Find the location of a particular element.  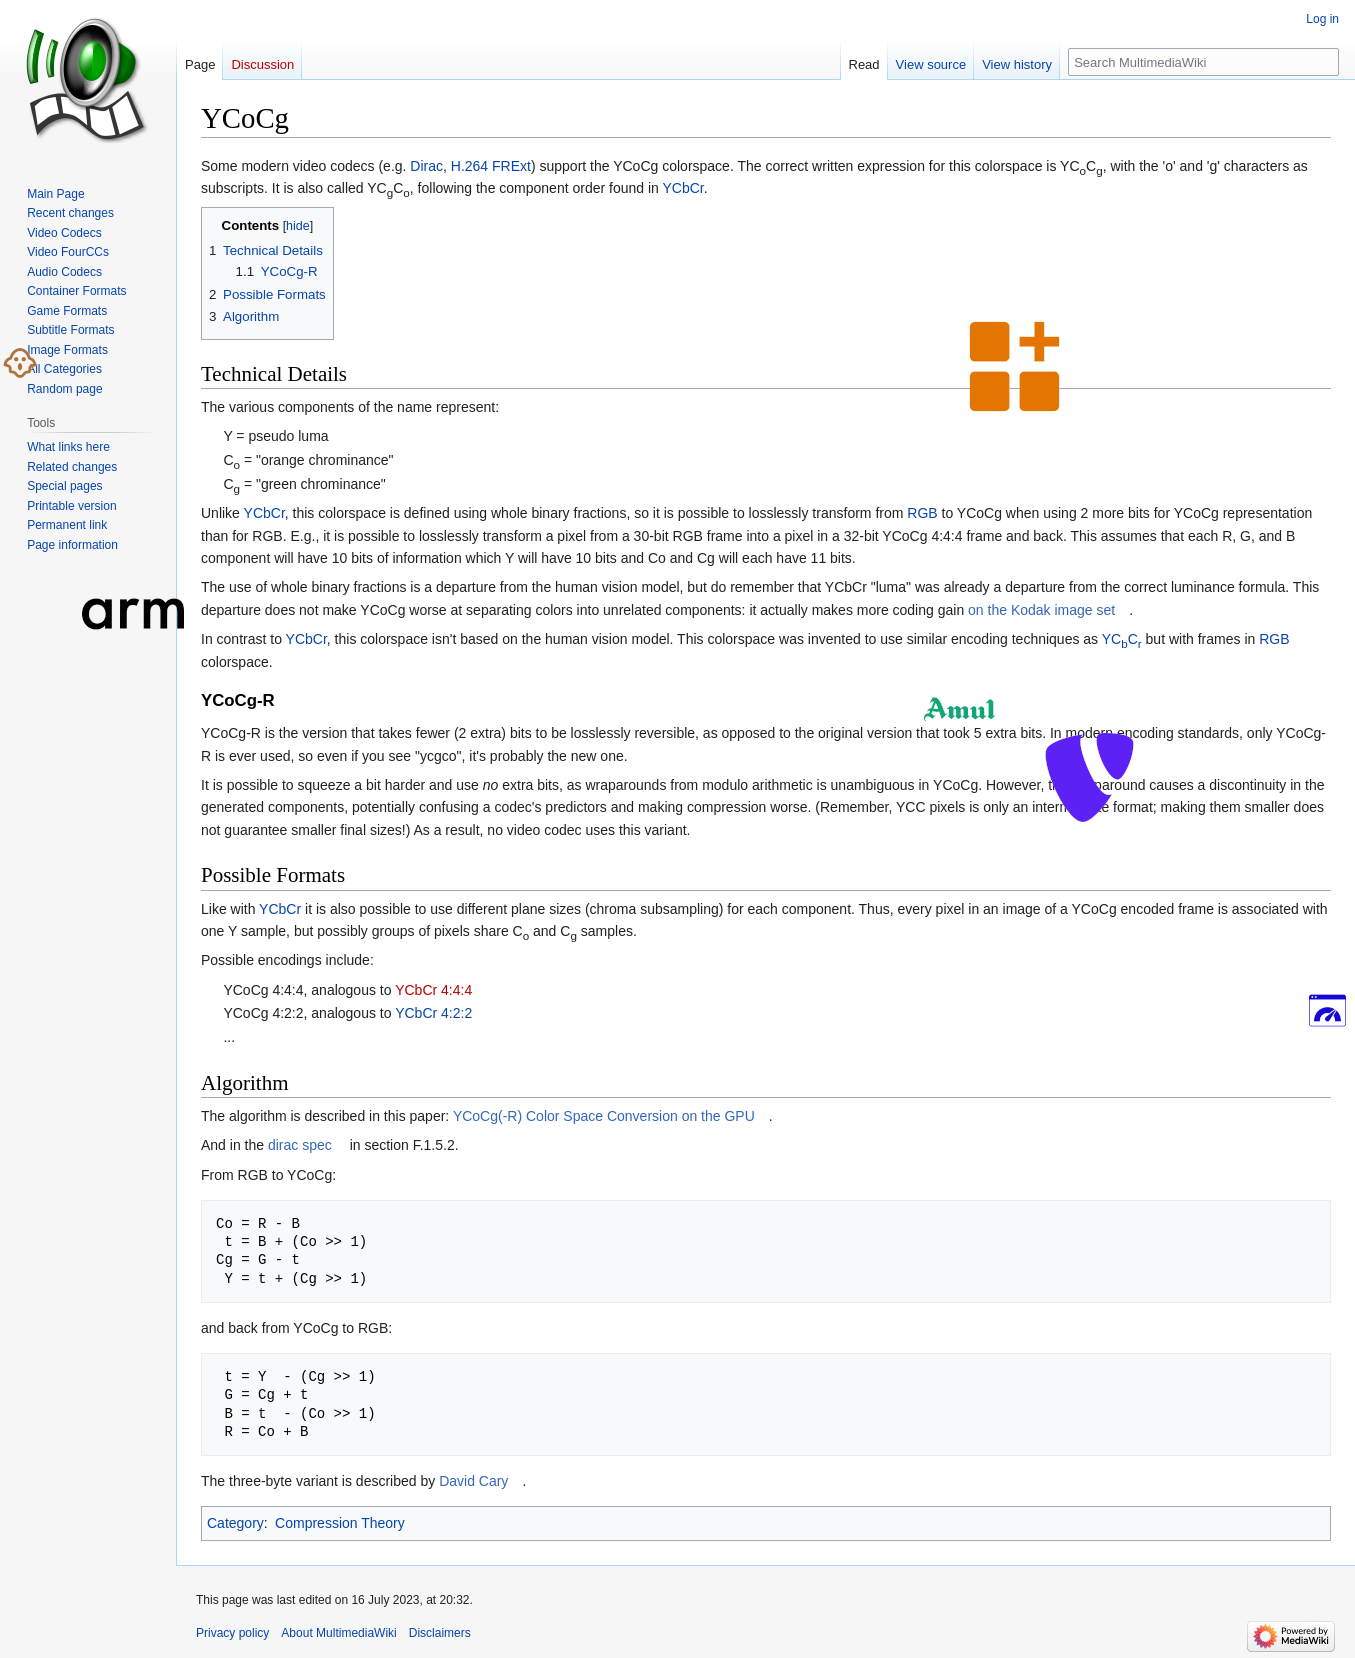

open Google PageSpeed Insights is located at coordinates (1327, 1010).